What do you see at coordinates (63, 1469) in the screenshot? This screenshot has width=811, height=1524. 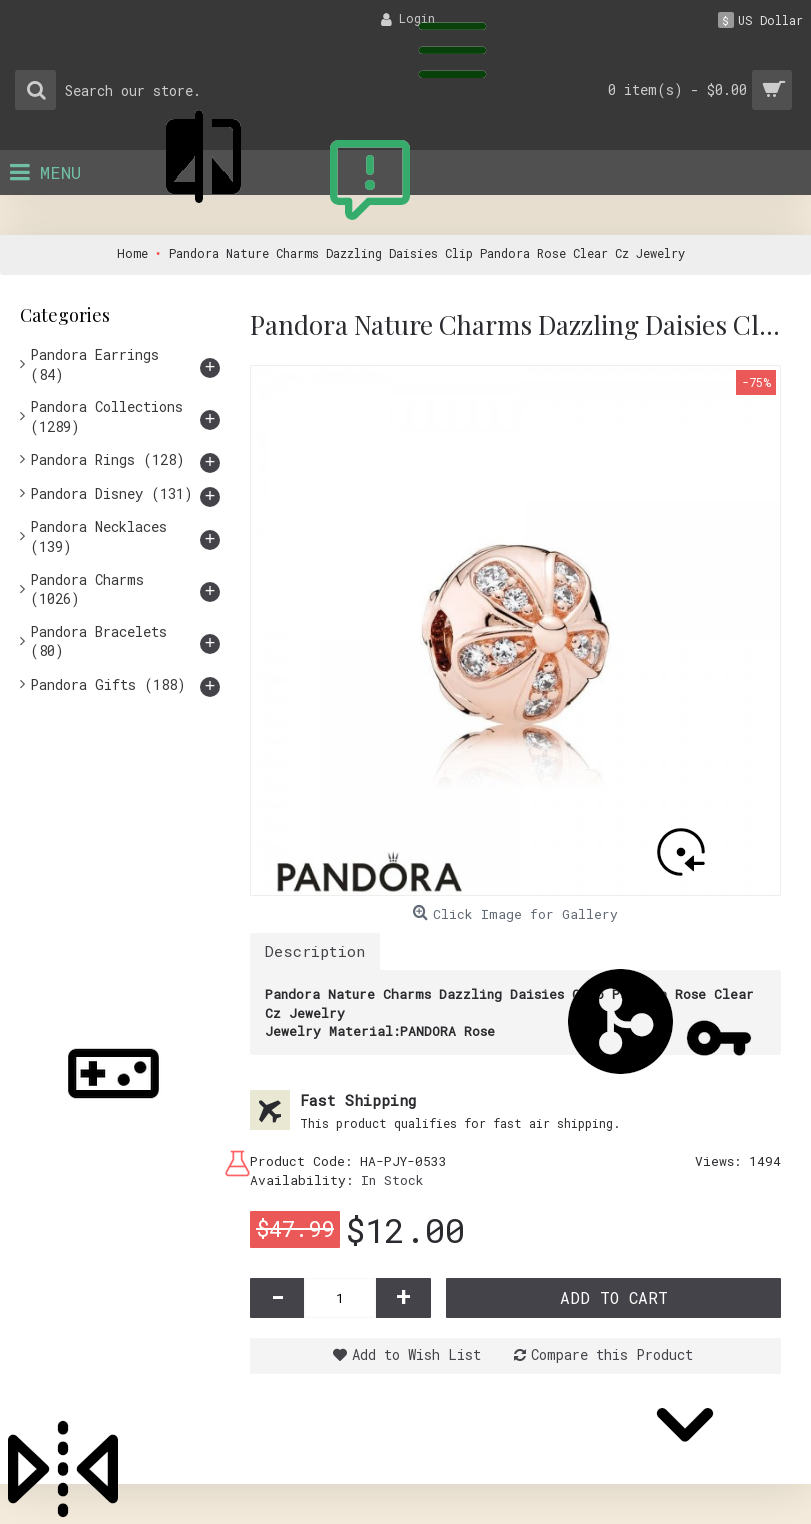 I see `mirror or flip content horizontally` at bounding box center [63, 1469].